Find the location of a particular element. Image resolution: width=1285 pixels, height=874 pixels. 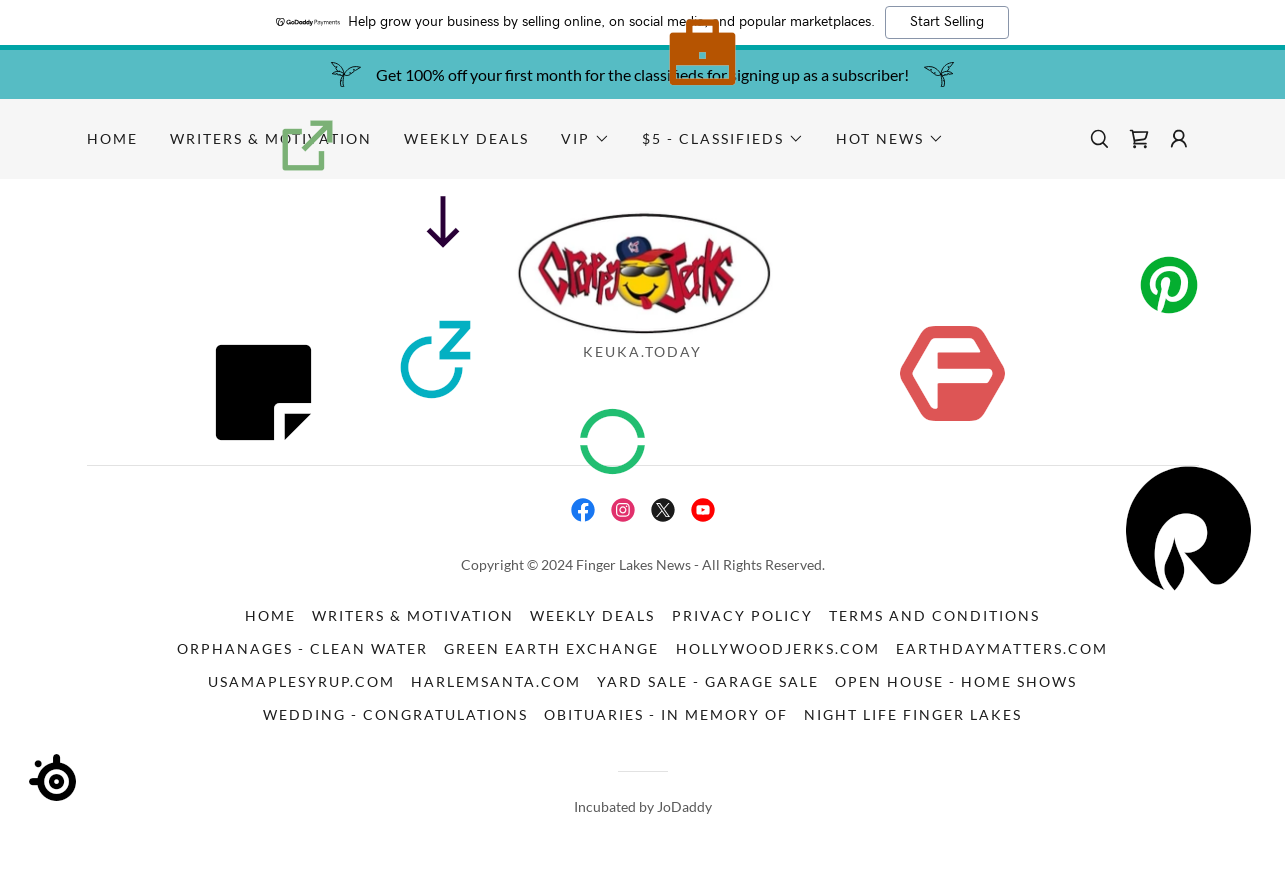

visit the SteelSeries website or store is located at coordinates (52, 777).